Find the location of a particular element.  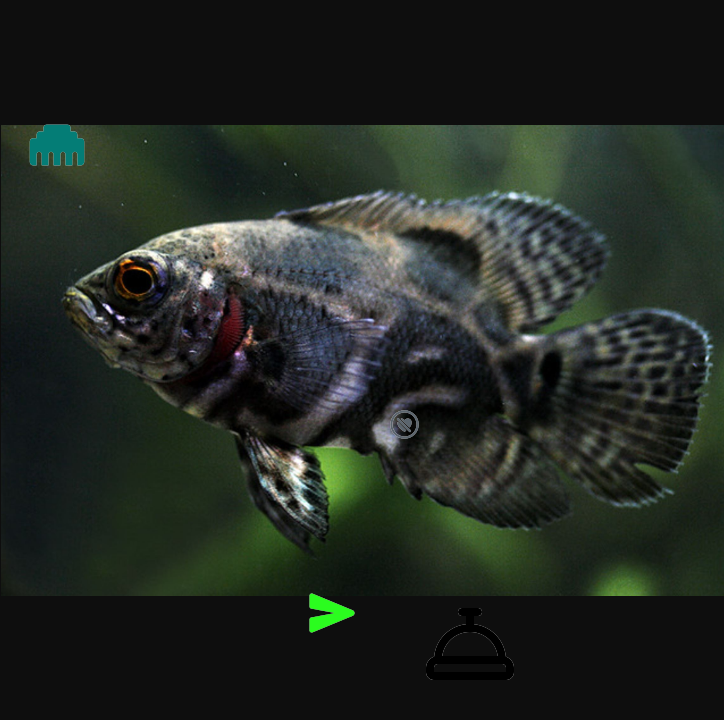

remove from favorites is located at coordinates (404, 424).